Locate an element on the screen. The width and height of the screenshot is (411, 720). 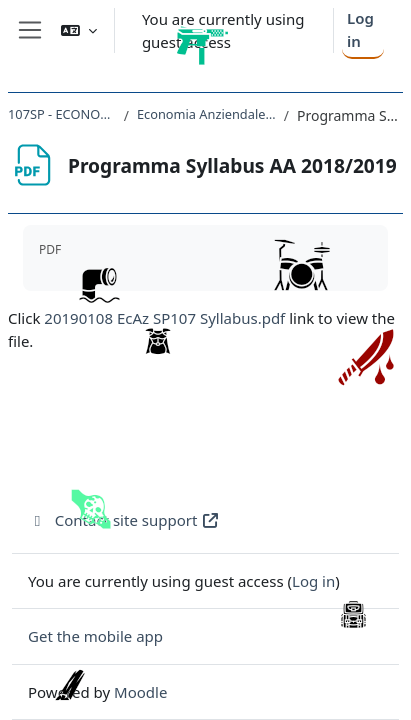
access drum or percussion instruments is located at coordinates (302, 263).